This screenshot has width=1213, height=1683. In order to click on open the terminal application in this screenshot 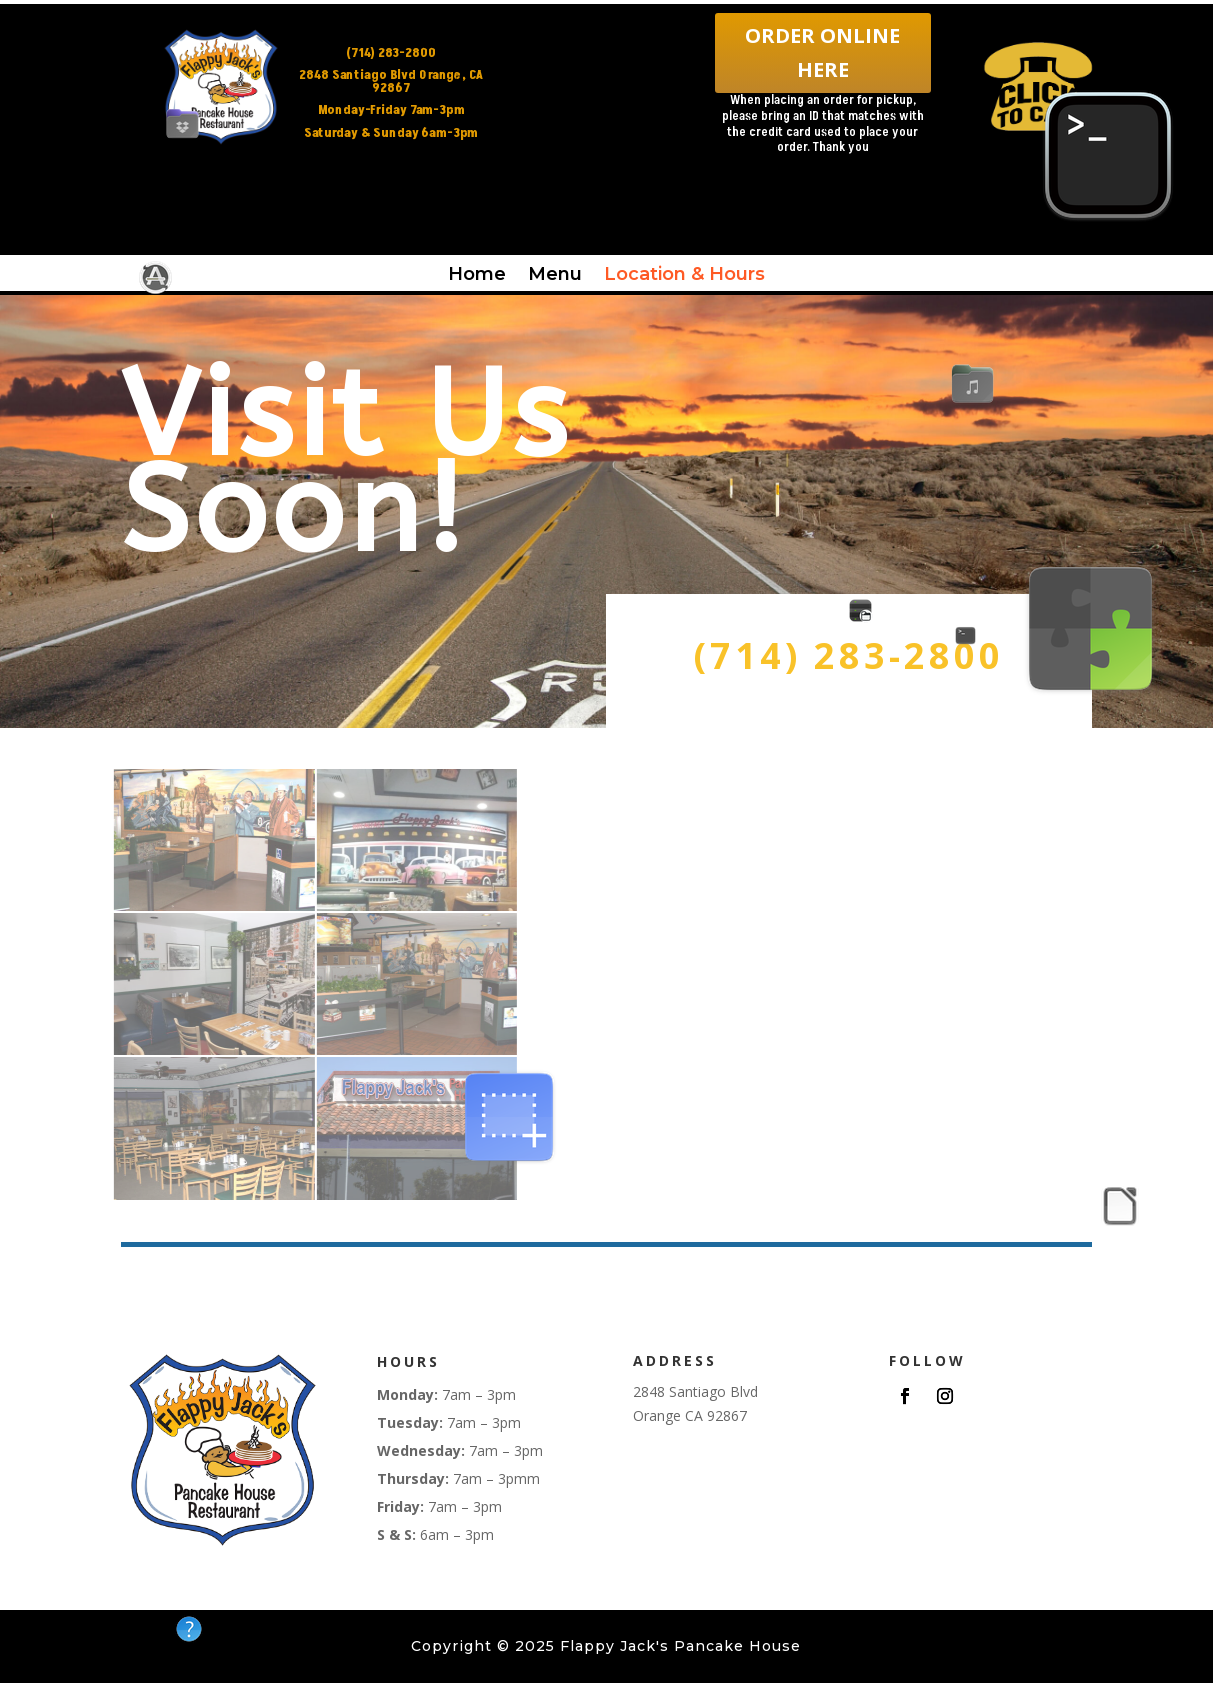, I will do `click(965, 635)`.